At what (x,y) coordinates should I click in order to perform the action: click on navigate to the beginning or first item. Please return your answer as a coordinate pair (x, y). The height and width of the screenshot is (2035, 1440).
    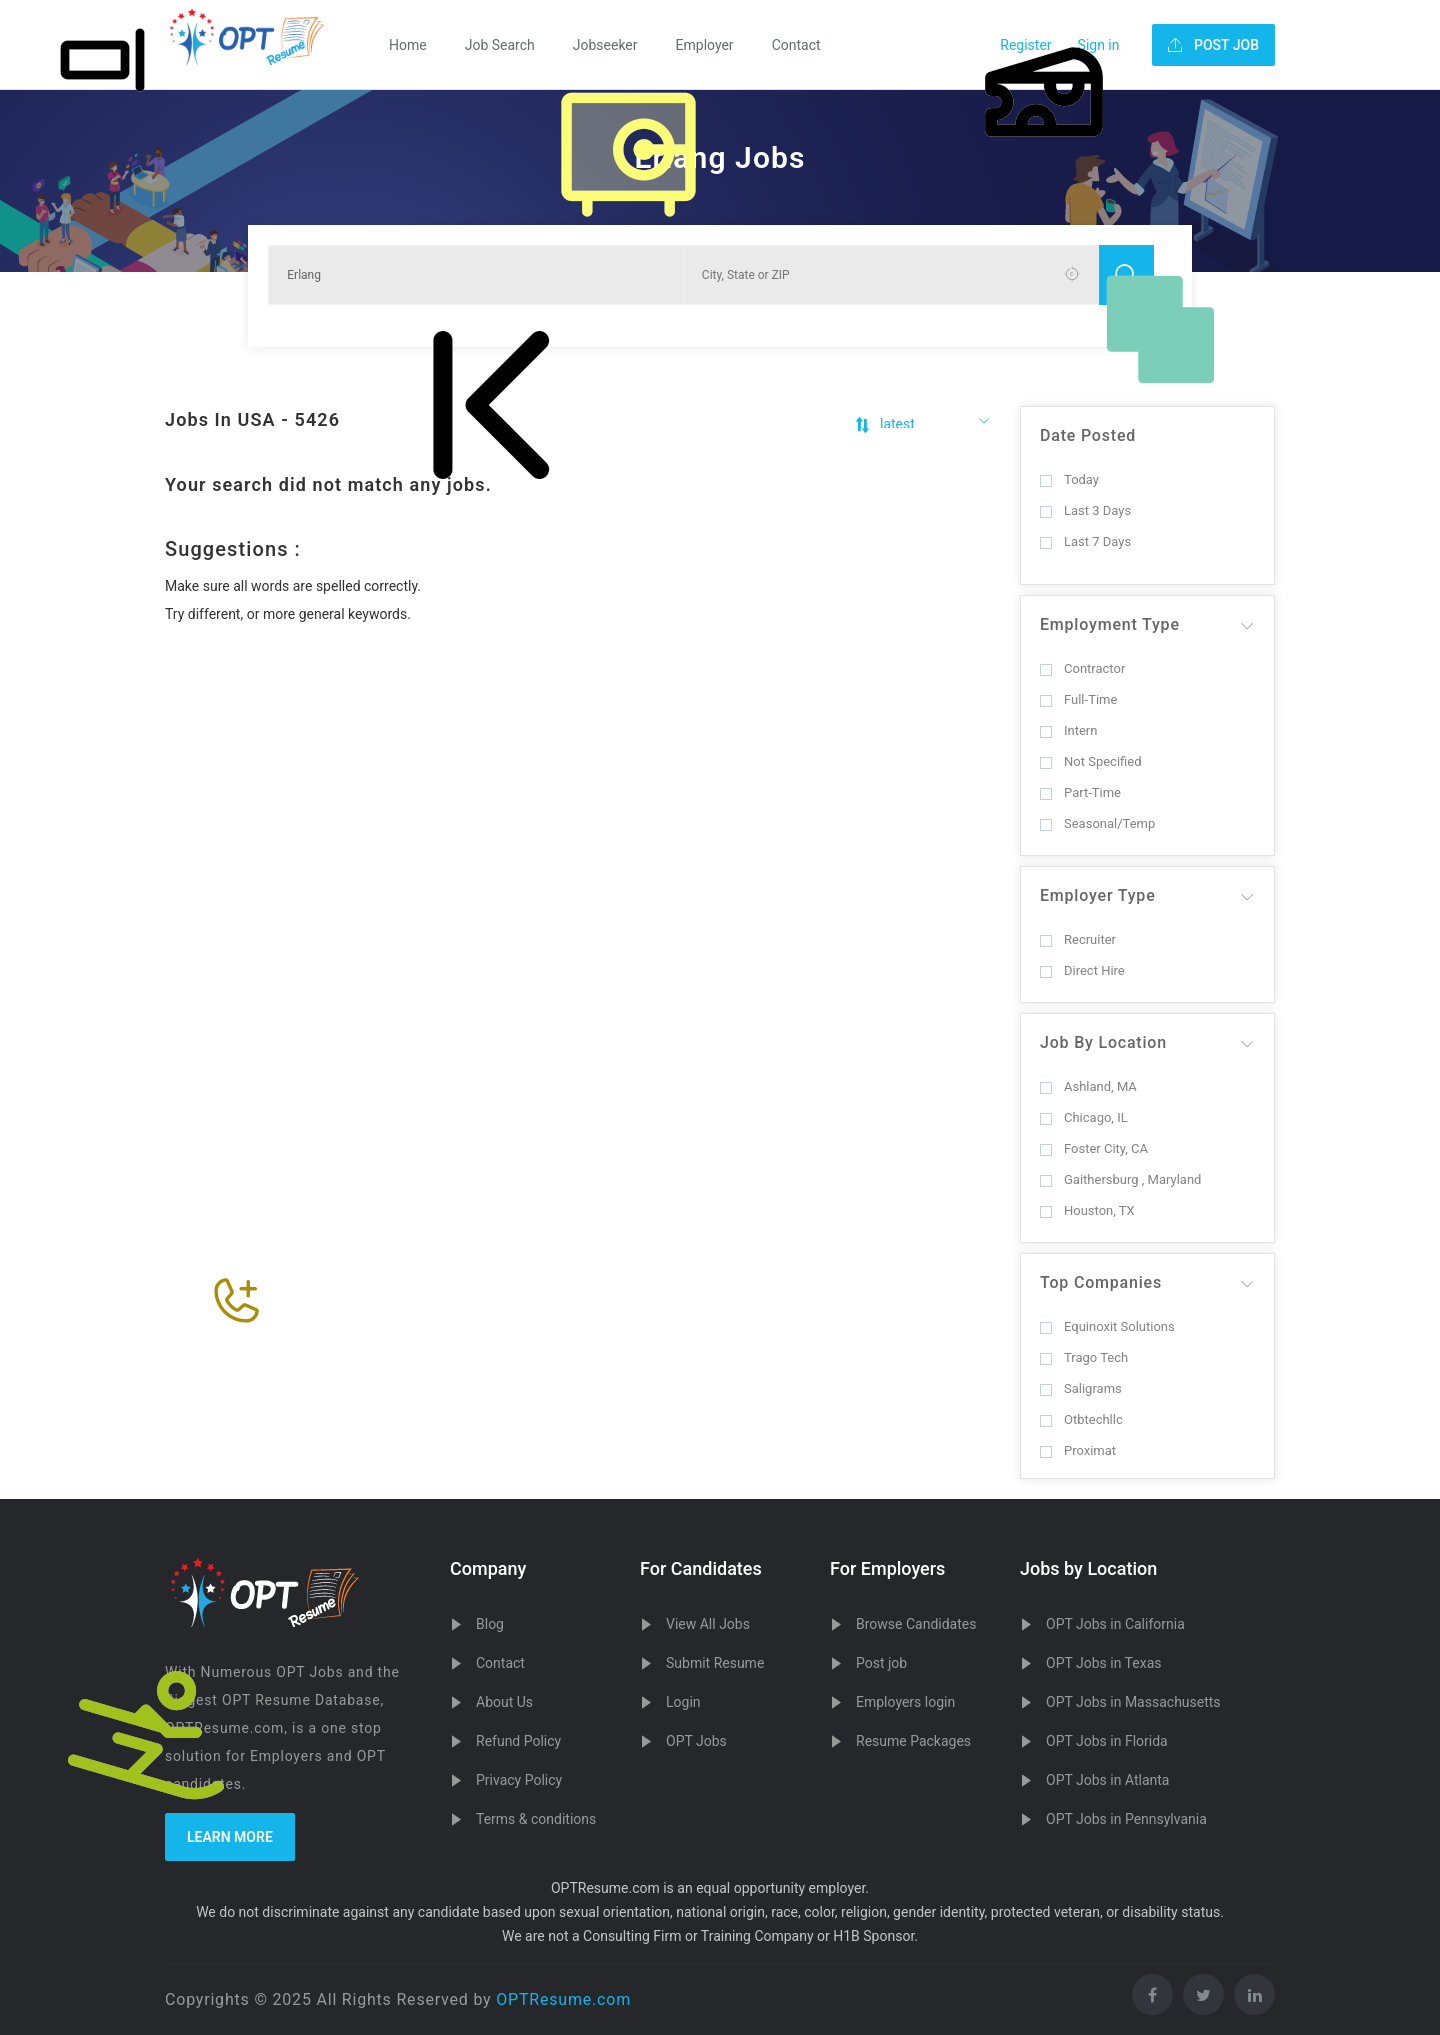
    Looking at the image, I should click on (488, 405).